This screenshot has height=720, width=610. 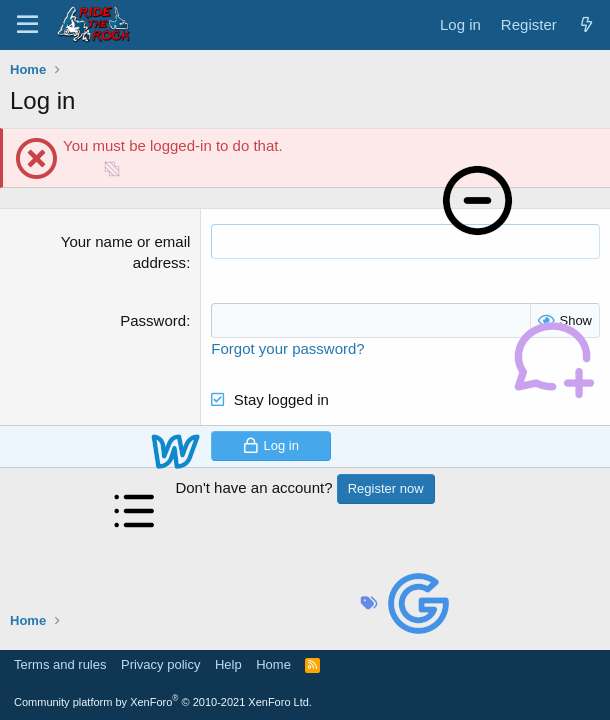 I want to click on start a new conversation, so click(x=552, y=356).